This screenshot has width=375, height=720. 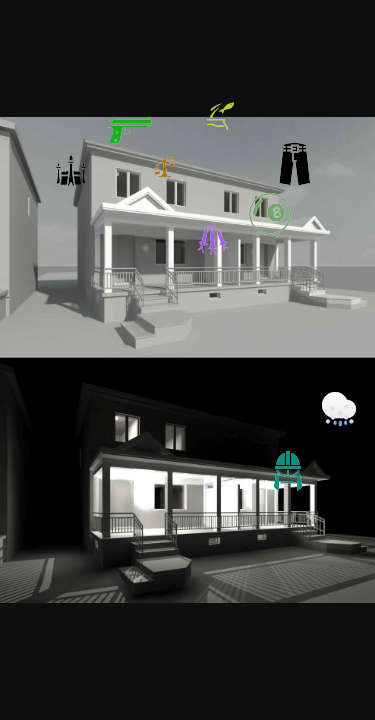 I want to click on indicates unfair or biased judgment, so click(x=164, y=166).